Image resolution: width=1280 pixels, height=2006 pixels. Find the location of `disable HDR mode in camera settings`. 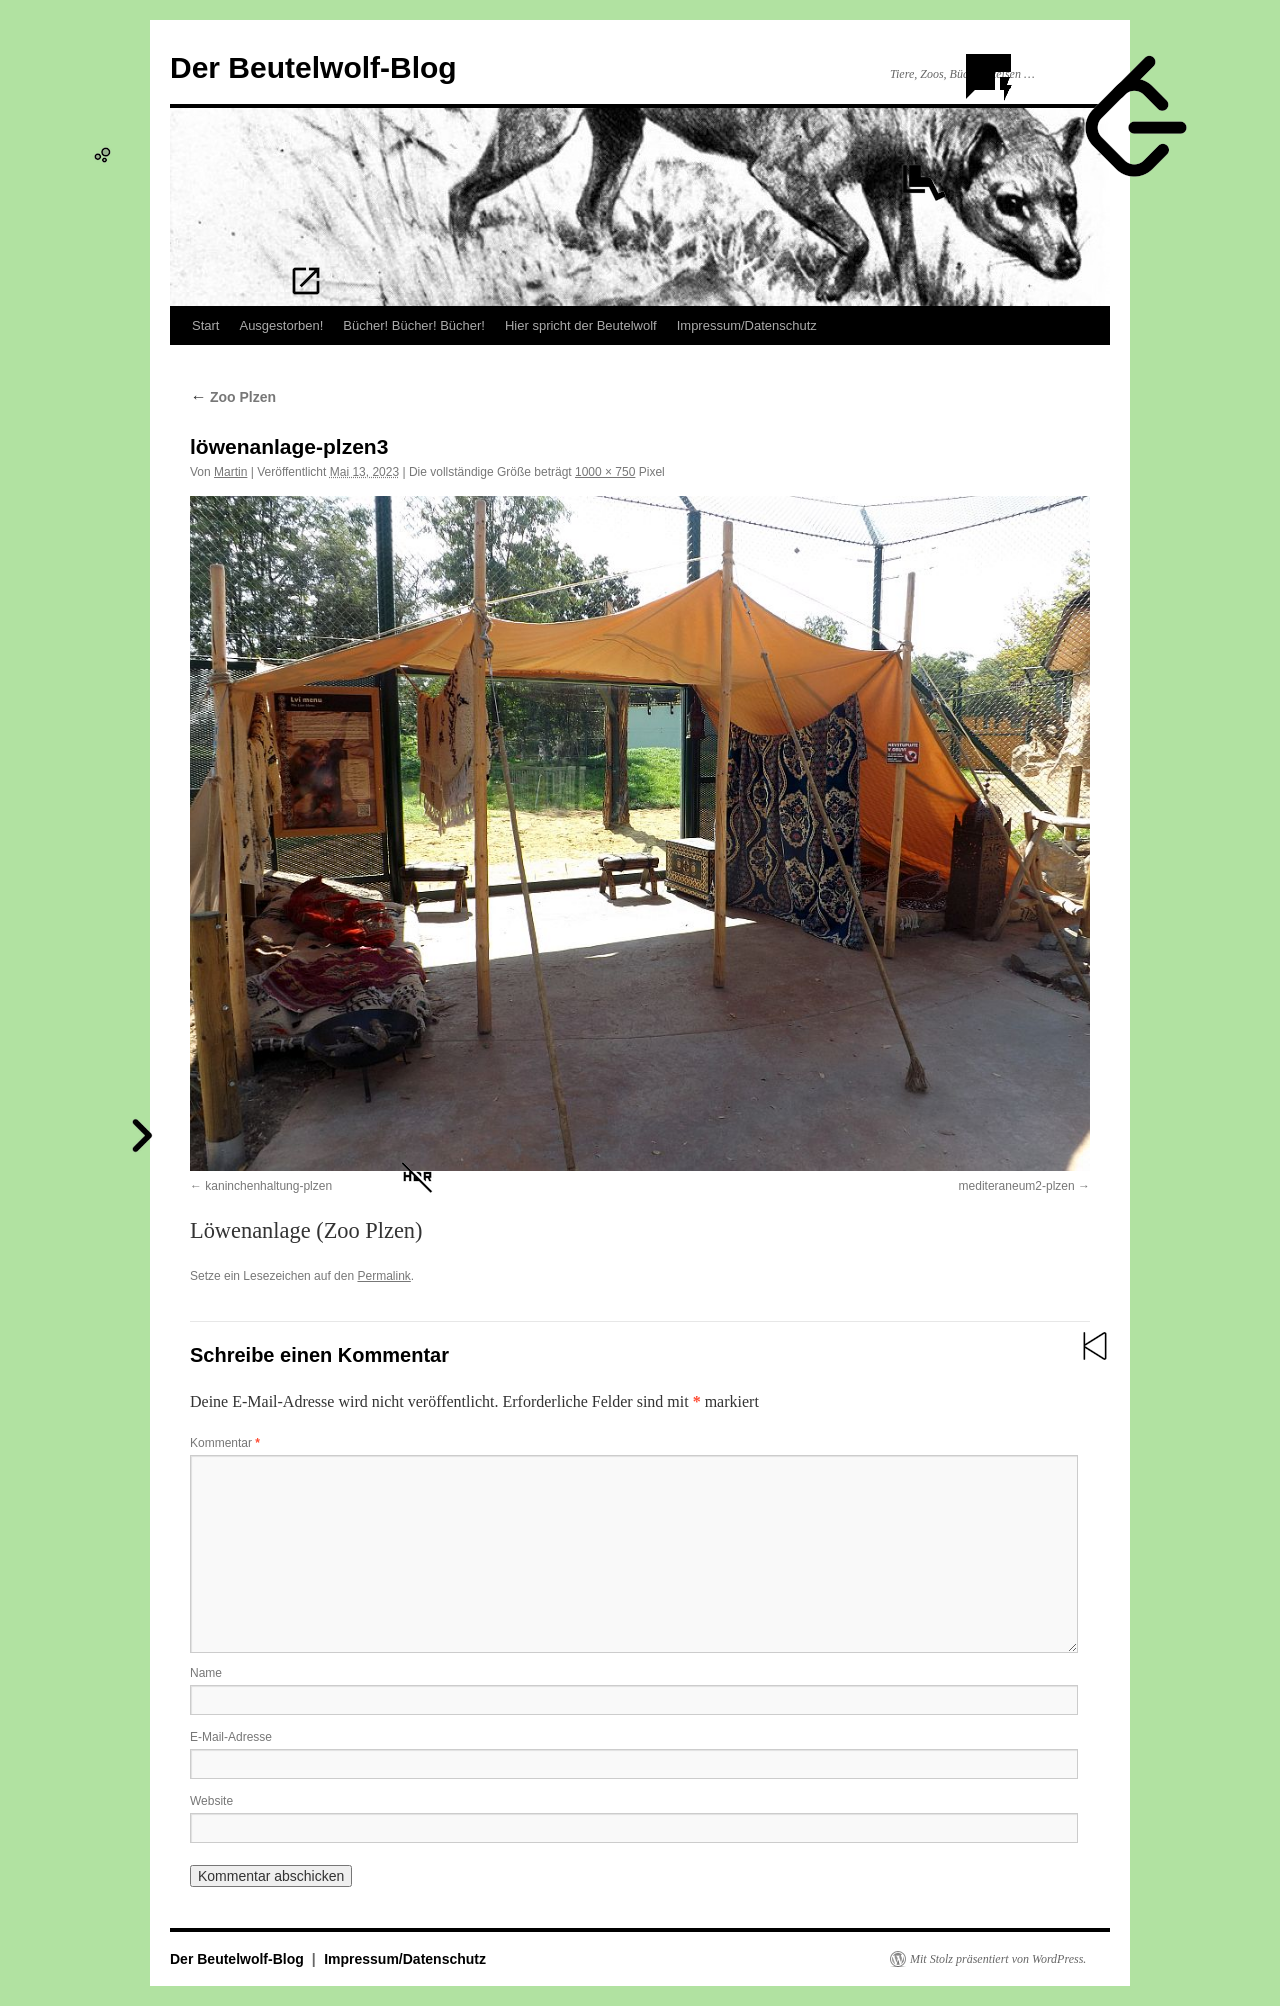

disable HDR mode in camera settings is located at coordinates (417, 1176).